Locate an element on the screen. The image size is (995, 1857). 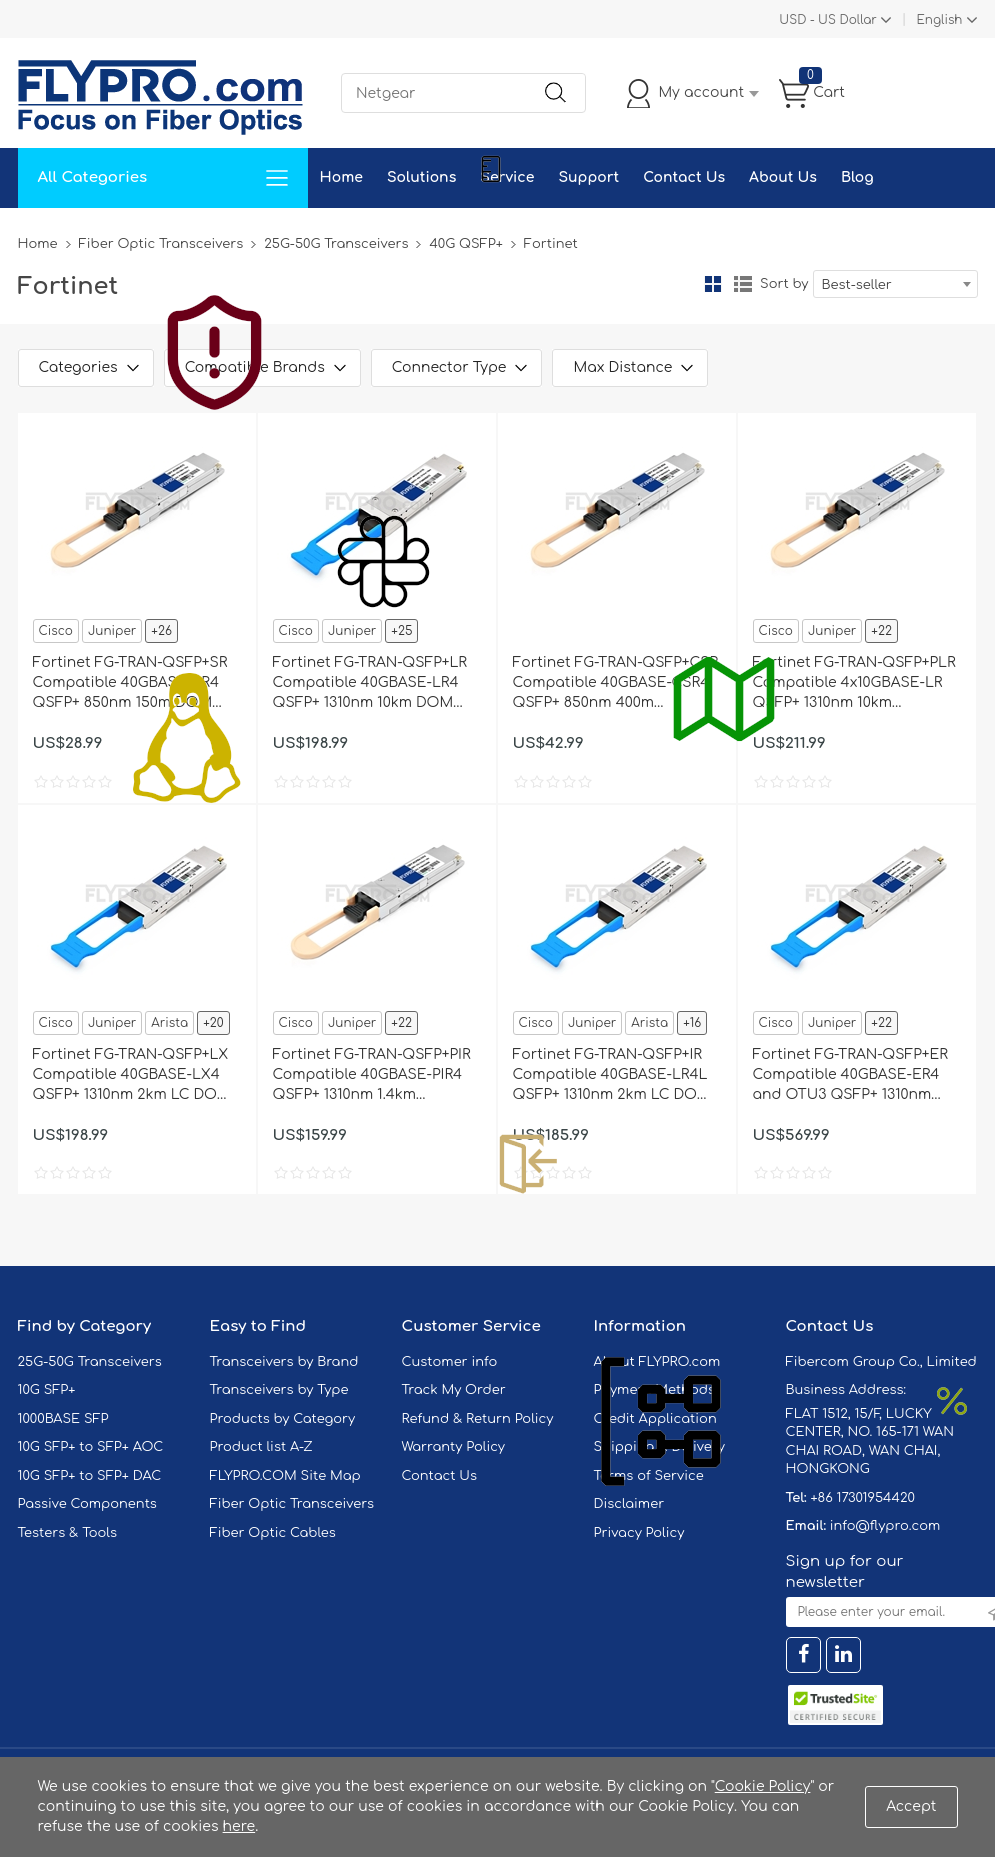
view map or location is located at coordinates (724, 699).